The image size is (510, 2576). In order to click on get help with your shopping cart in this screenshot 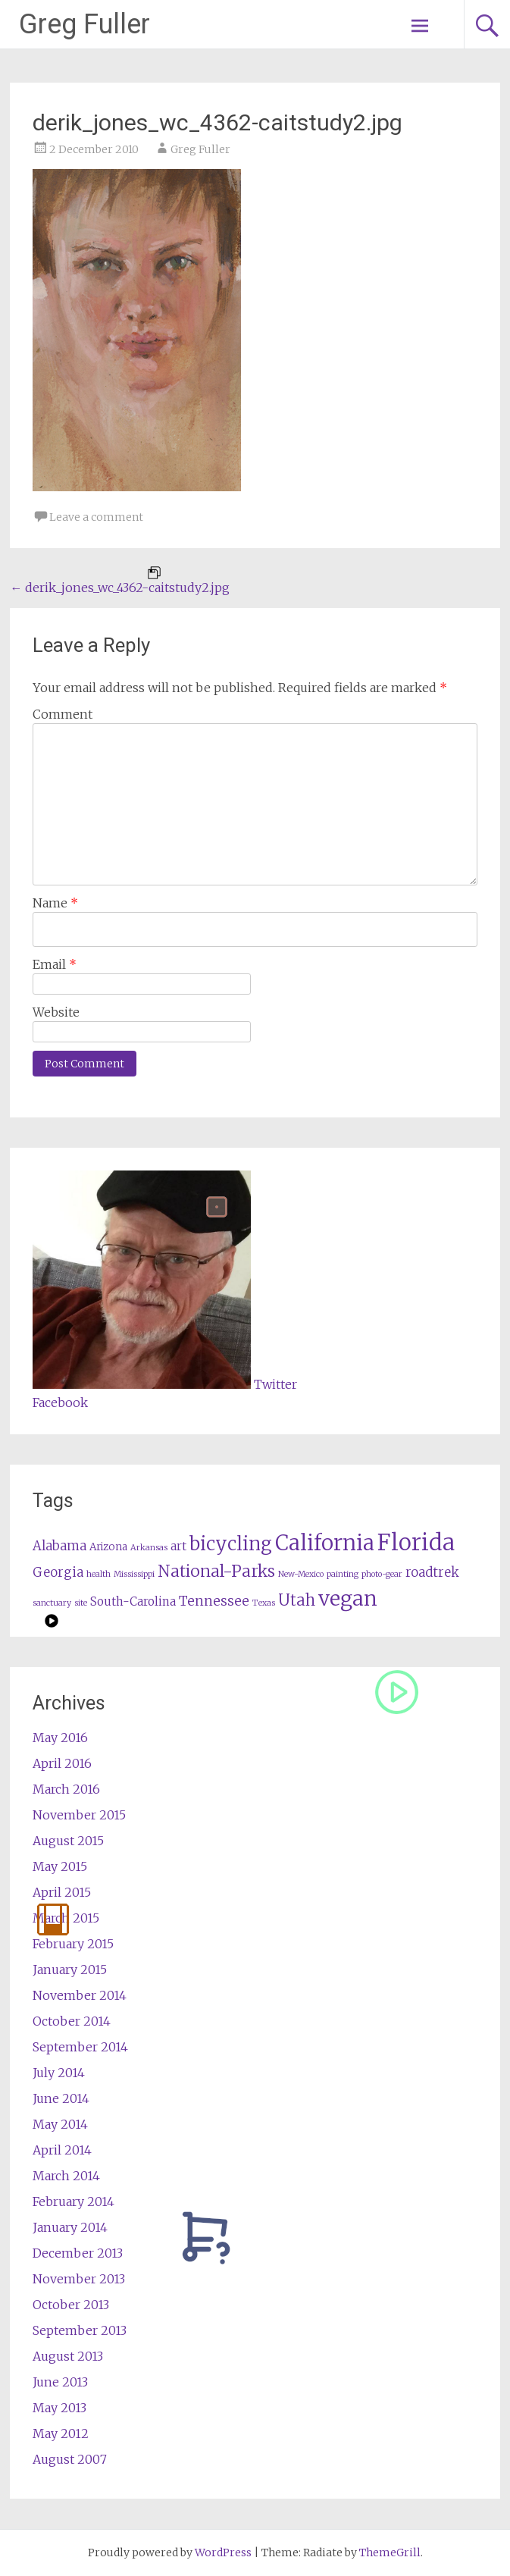, I will do `click(205, 2236)`.